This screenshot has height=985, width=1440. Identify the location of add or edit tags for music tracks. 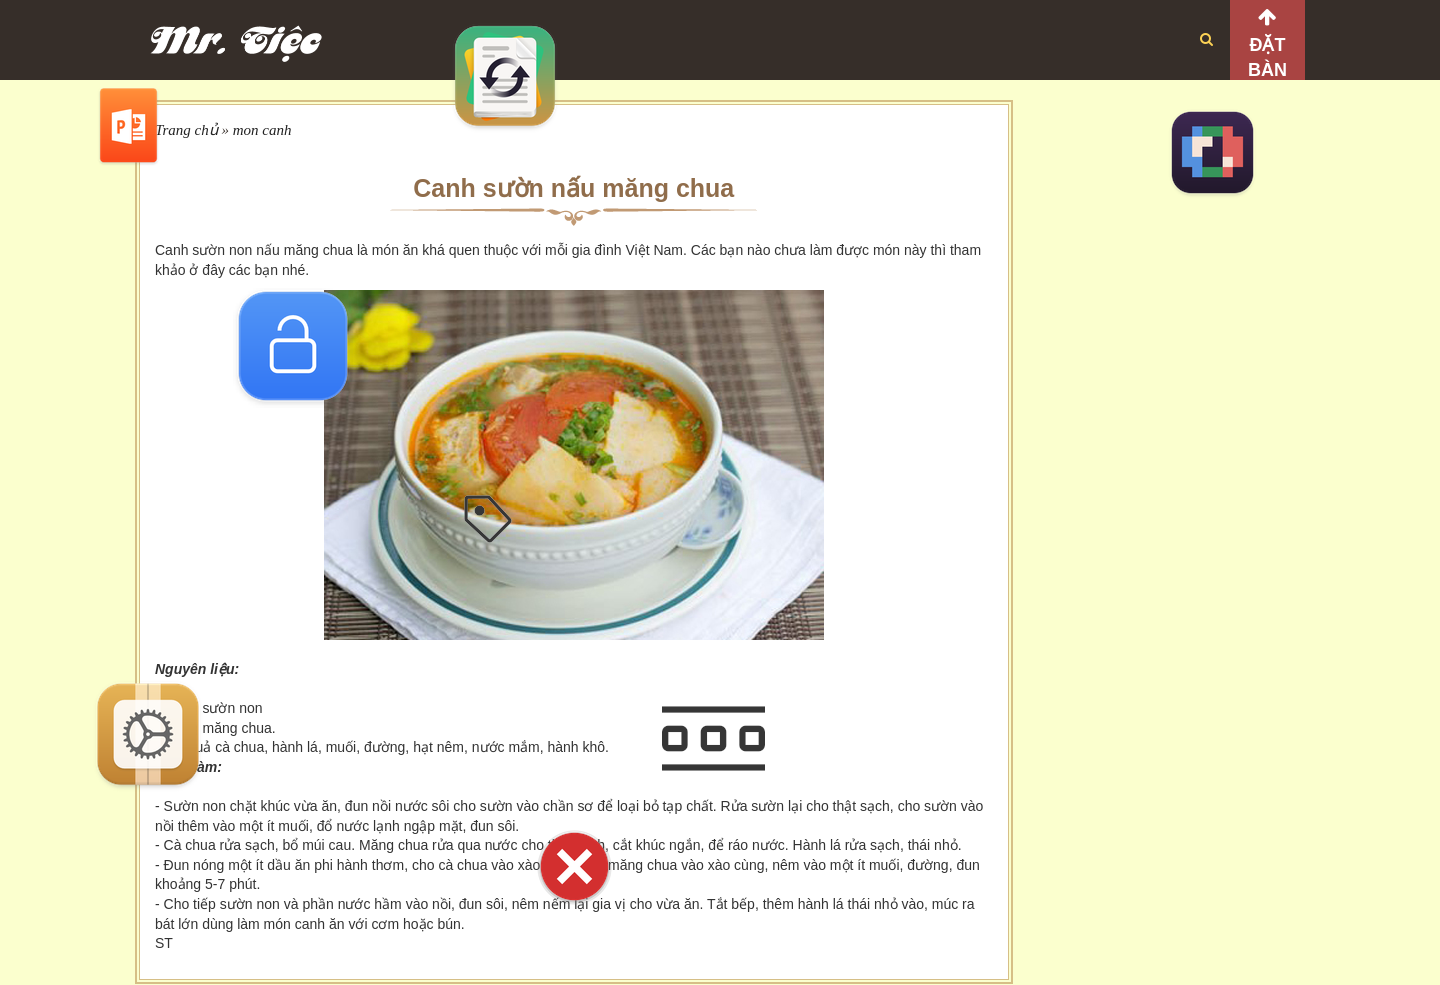
(488, 519).